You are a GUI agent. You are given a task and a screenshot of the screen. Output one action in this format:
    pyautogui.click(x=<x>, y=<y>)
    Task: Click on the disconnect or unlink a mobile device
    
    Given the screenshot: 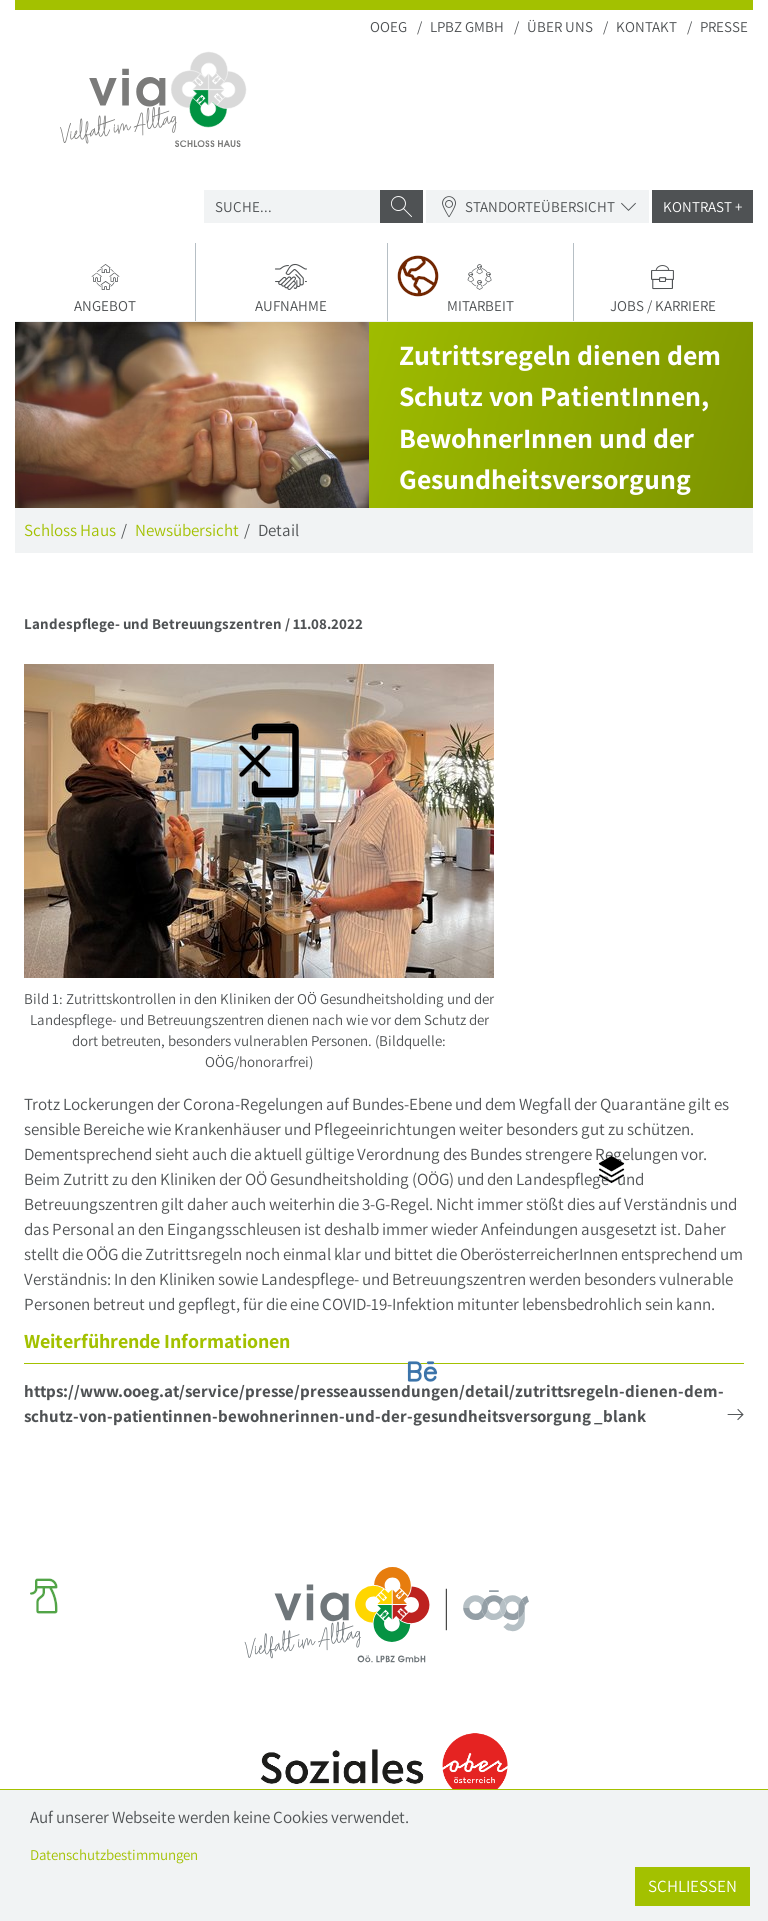 What is the action you would take?
    pyautogui.click(x=268, y=760)
    